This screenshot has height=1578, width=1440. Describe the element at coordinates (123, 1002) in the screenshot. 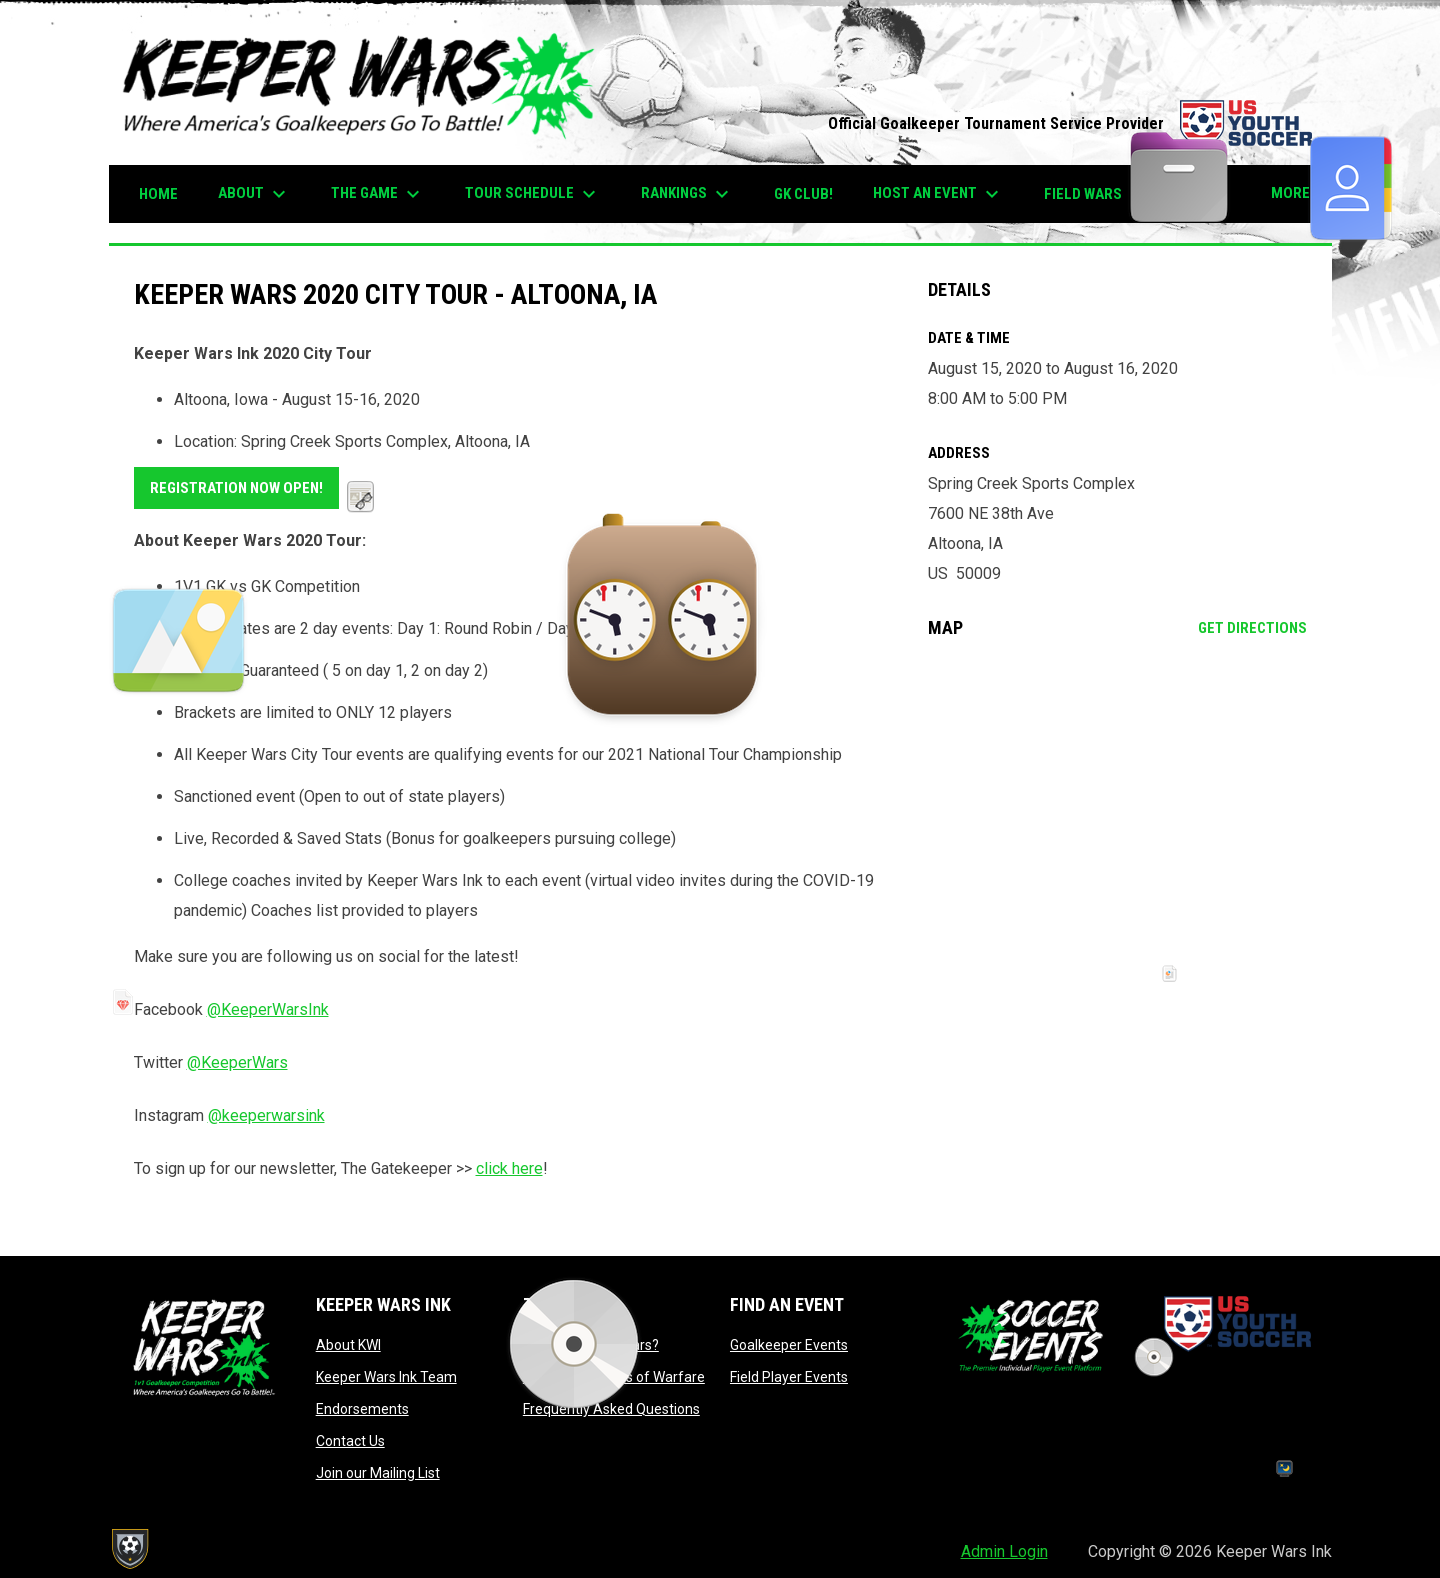

I see `ruby programming language source file` at that location.